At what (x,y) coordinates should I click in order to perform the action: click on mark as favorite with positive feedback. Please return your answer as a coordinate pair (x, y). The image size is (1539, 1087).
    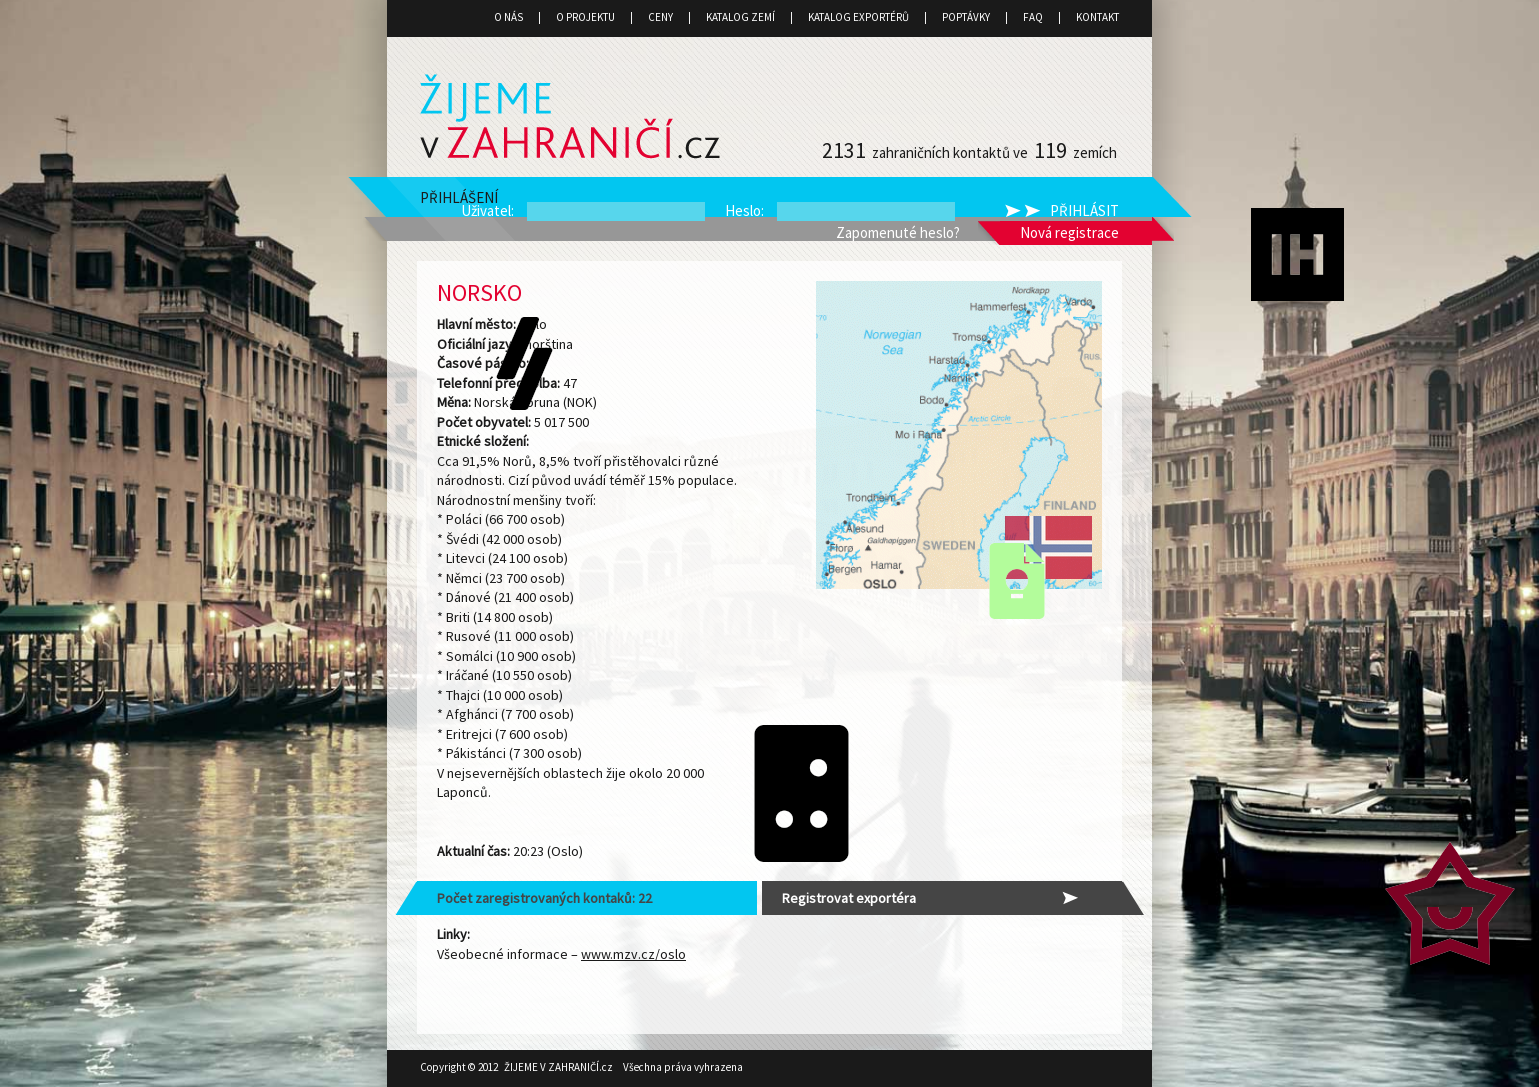
    Looking at the image, I should click on (1450, 907).